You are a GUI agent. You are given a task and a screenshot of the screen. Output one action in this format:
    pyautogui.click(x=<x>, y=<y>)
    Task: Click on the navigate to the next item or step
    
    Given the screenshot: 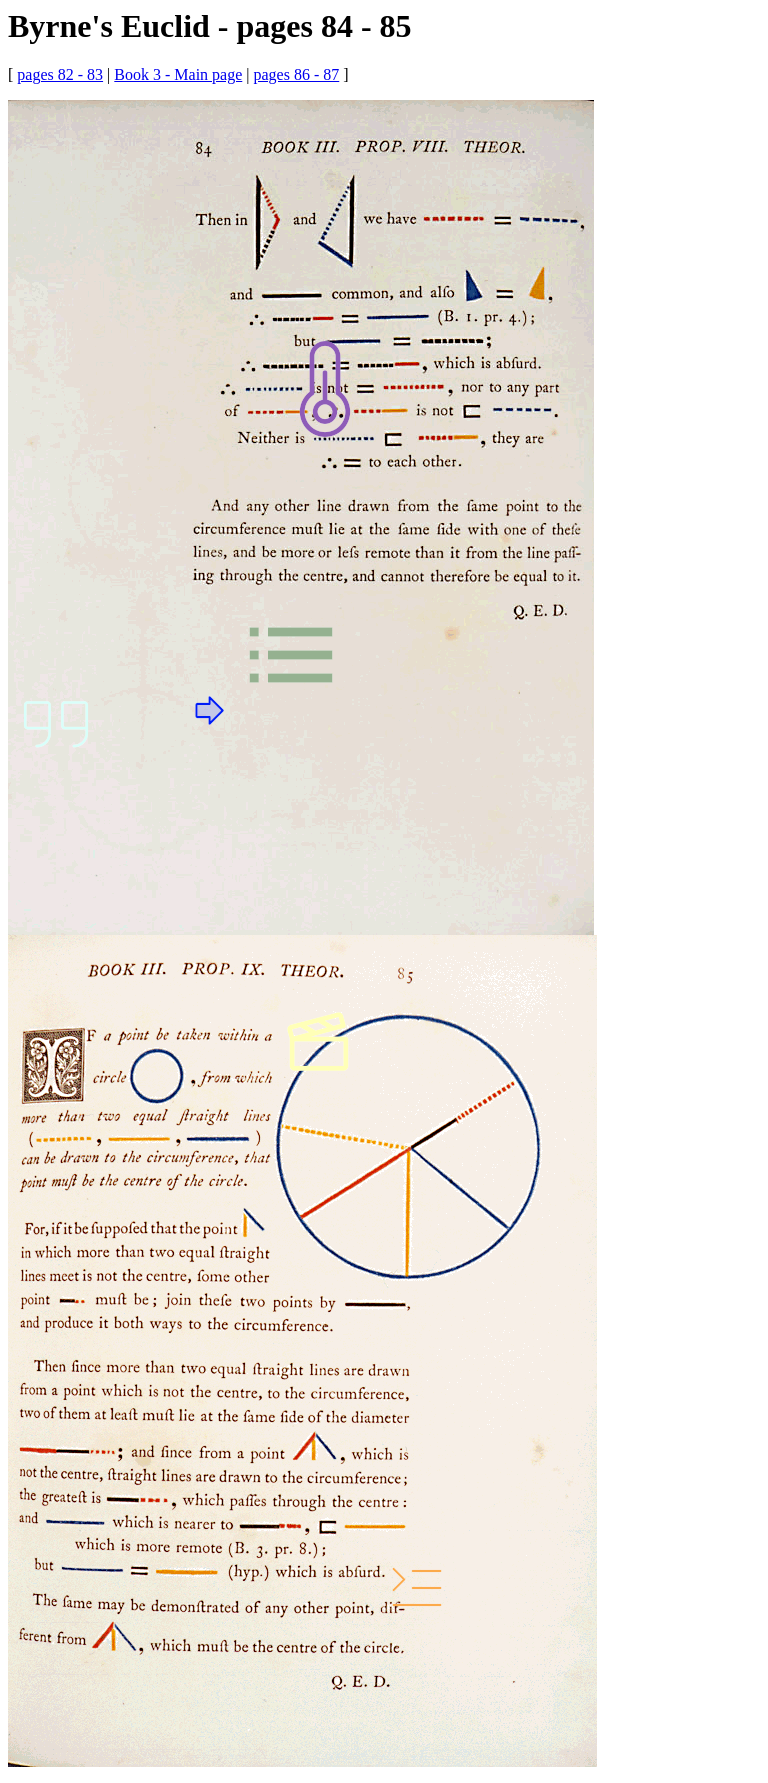 What is the action you would take?
    pyautogui.click(x=208, y=710)
    